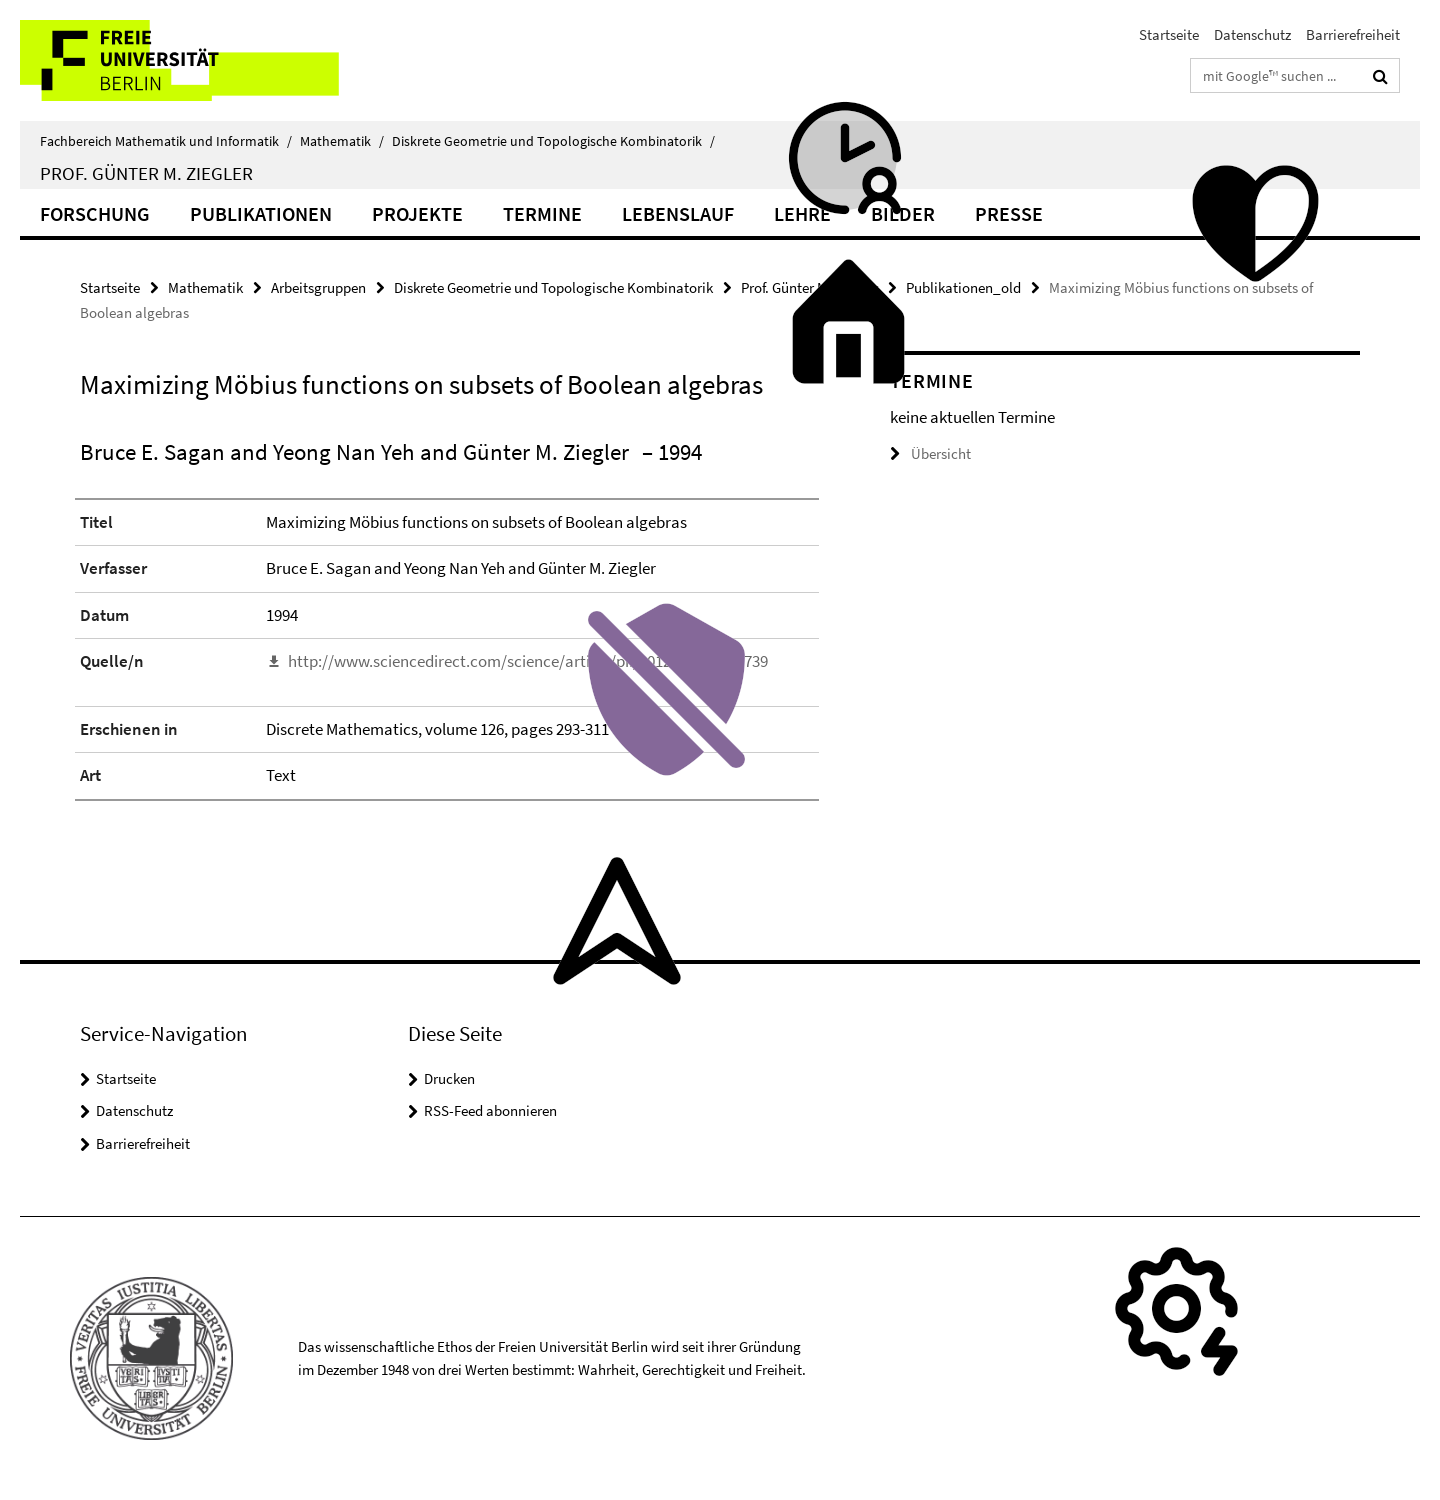 Image resolution: width=1440 pixels, height=1500 pixels. I want to click on access power or performance settings, so click(1176, 1308).